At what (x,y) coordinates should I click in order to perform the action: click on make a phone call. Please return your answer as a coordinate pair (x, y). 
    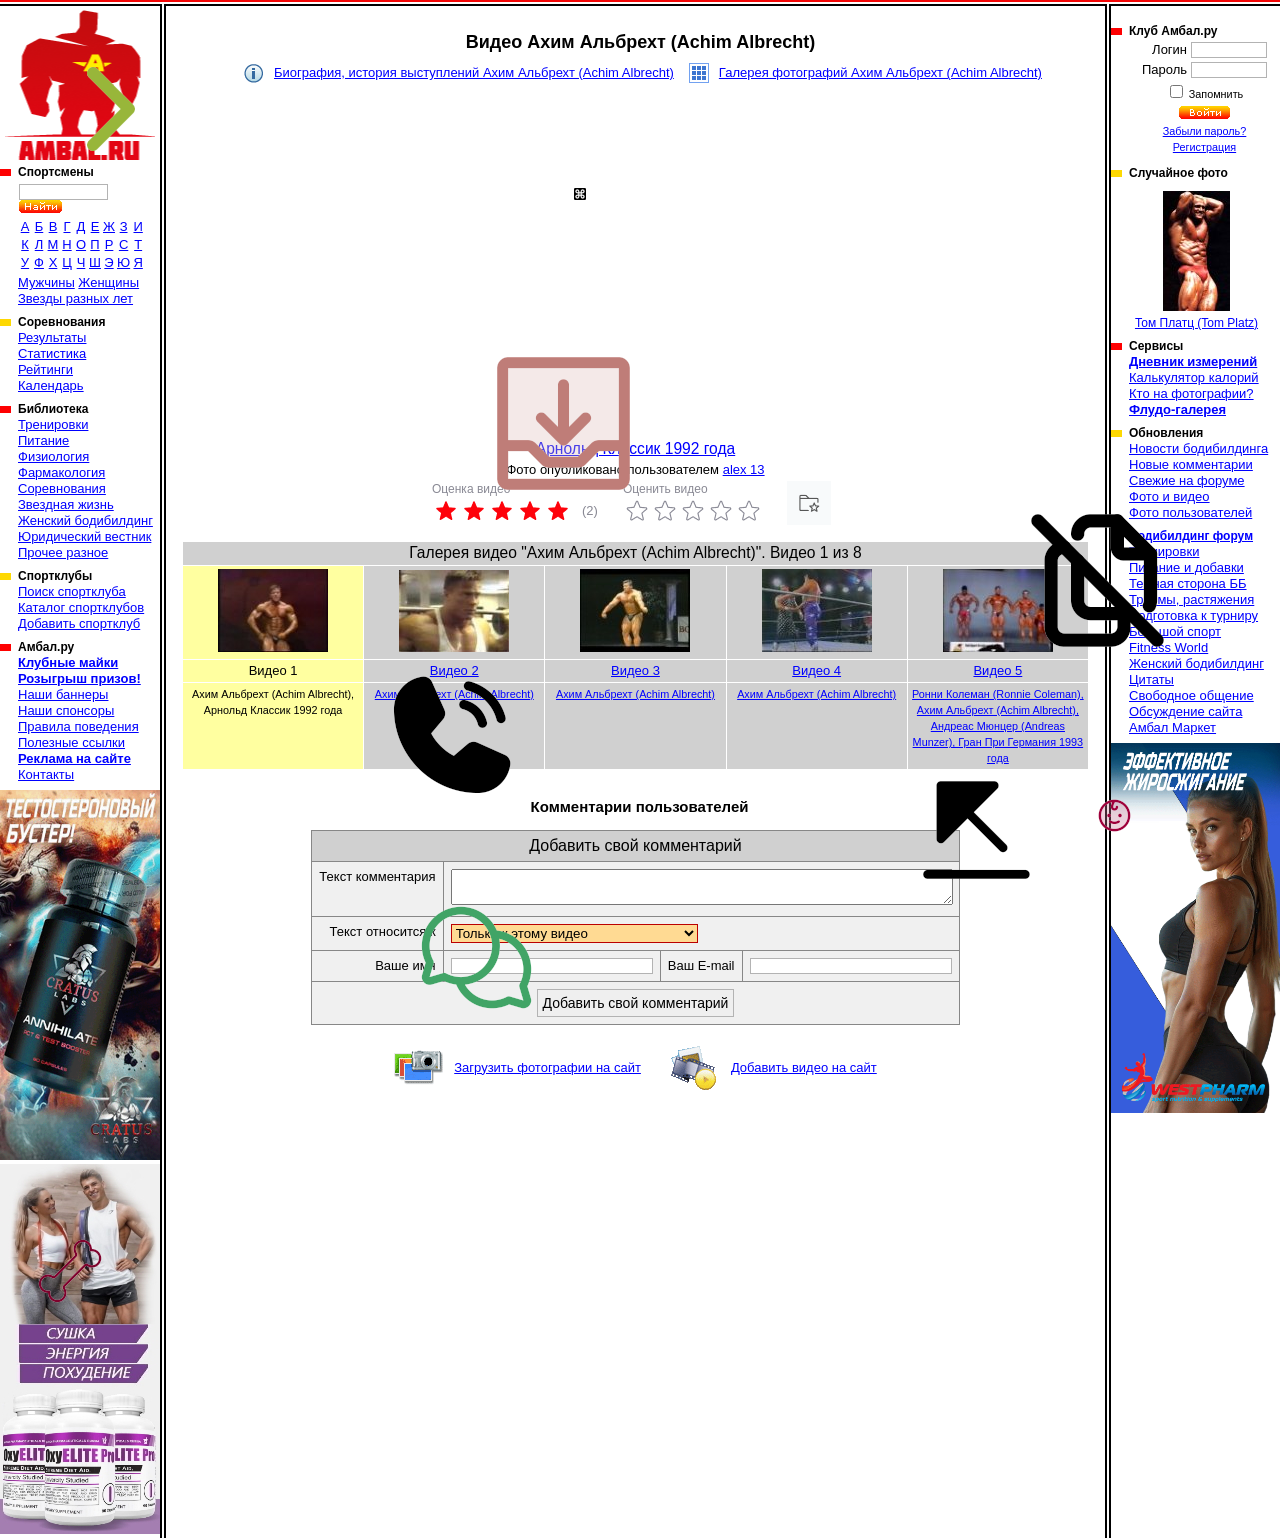
    Looking at the image, I should click on (454, 732).